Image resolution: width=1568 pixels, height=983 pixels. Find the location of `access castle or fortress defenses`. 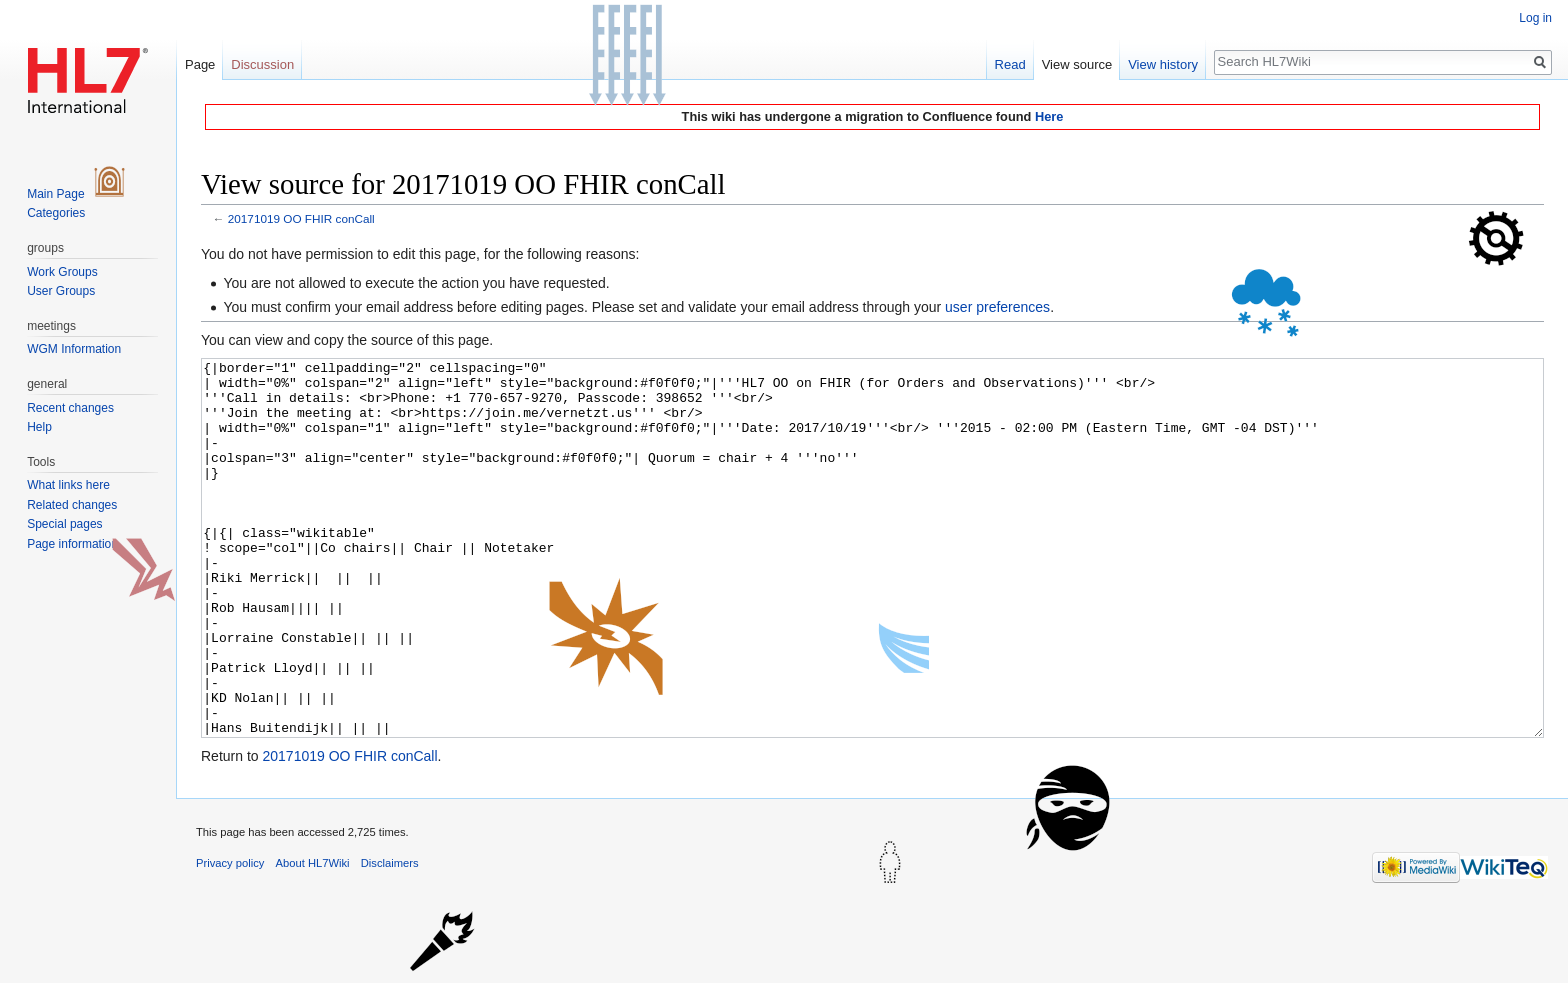

access castle or fortress defenses is located at coordinates (626, 54).